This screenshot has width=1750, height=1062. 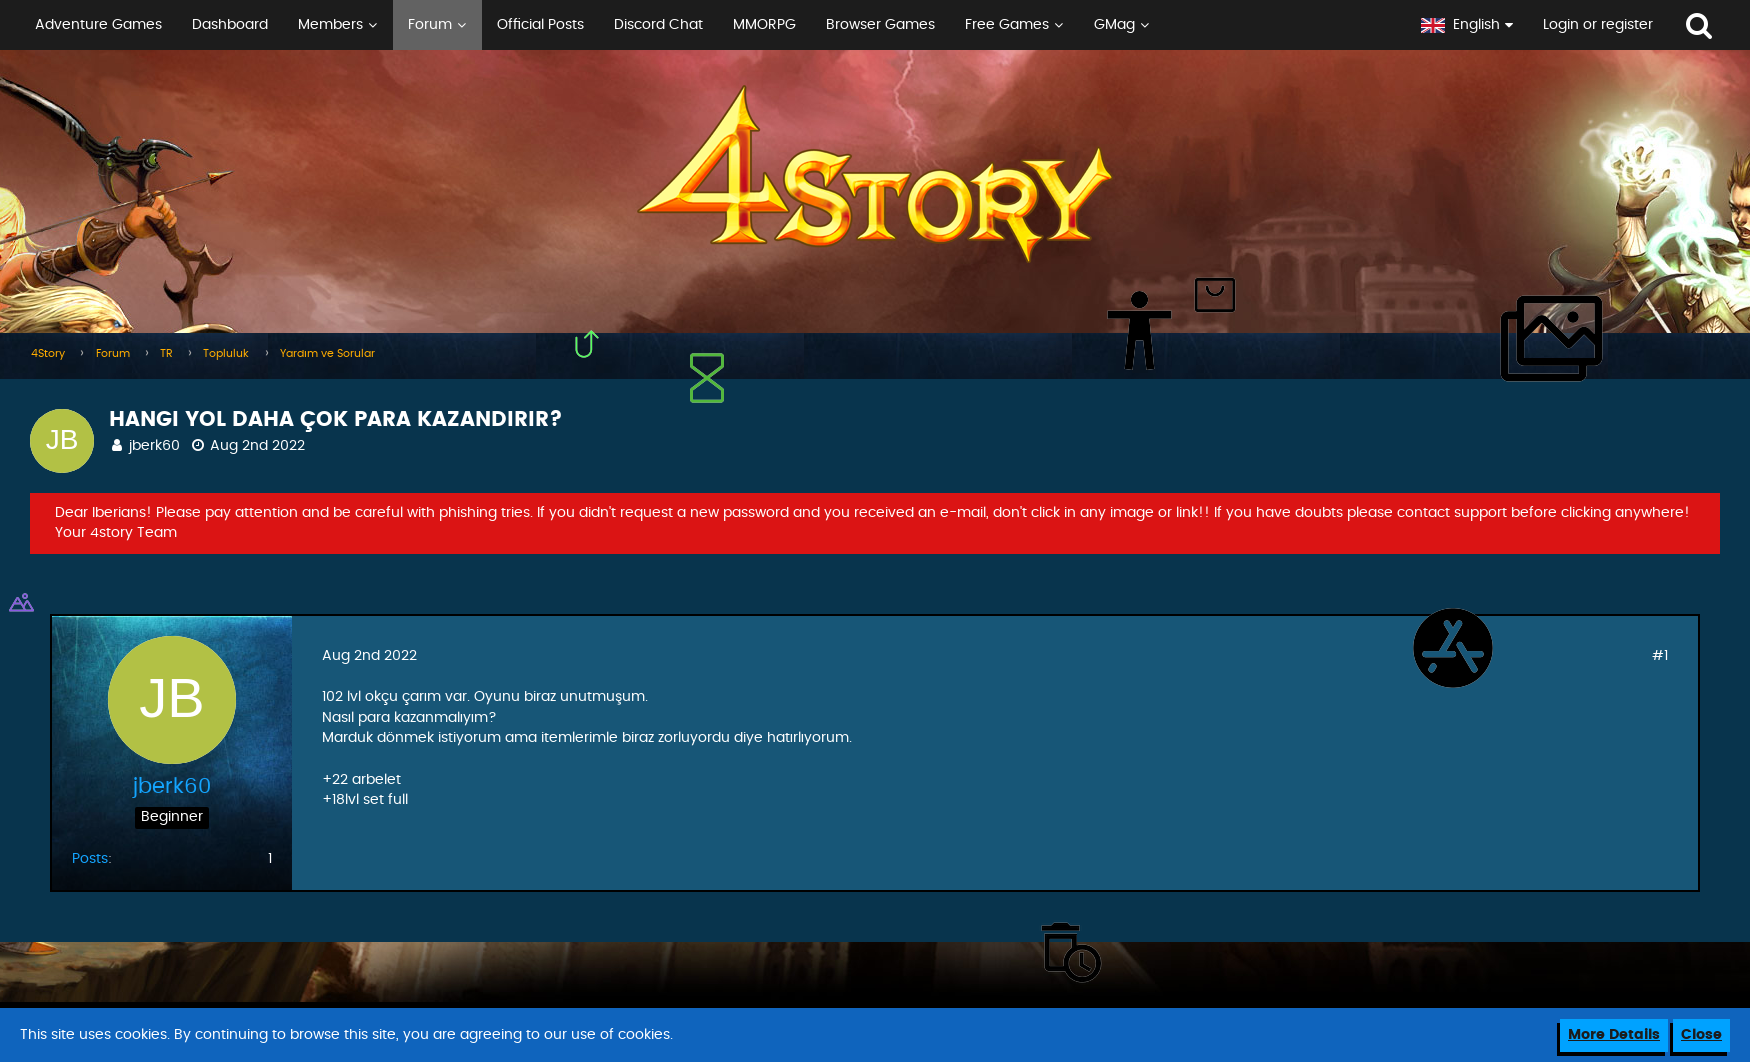 I want to click on indicates loading or processing in progress, so click(x=707, y=378).